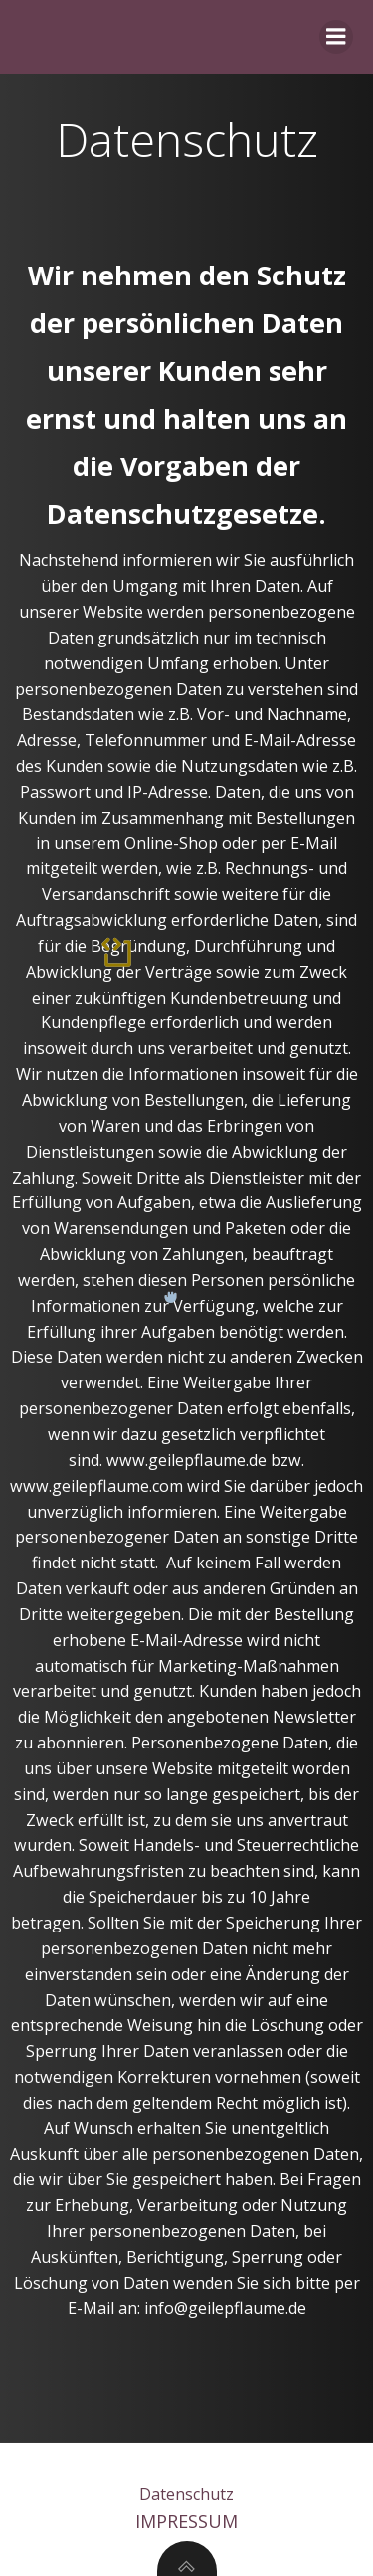 The image size is (373, 2576). What do you see at coordinates (170, 1295) in the screenshot?
I see `drag to reorder items` at bounding box center [170, 1295].